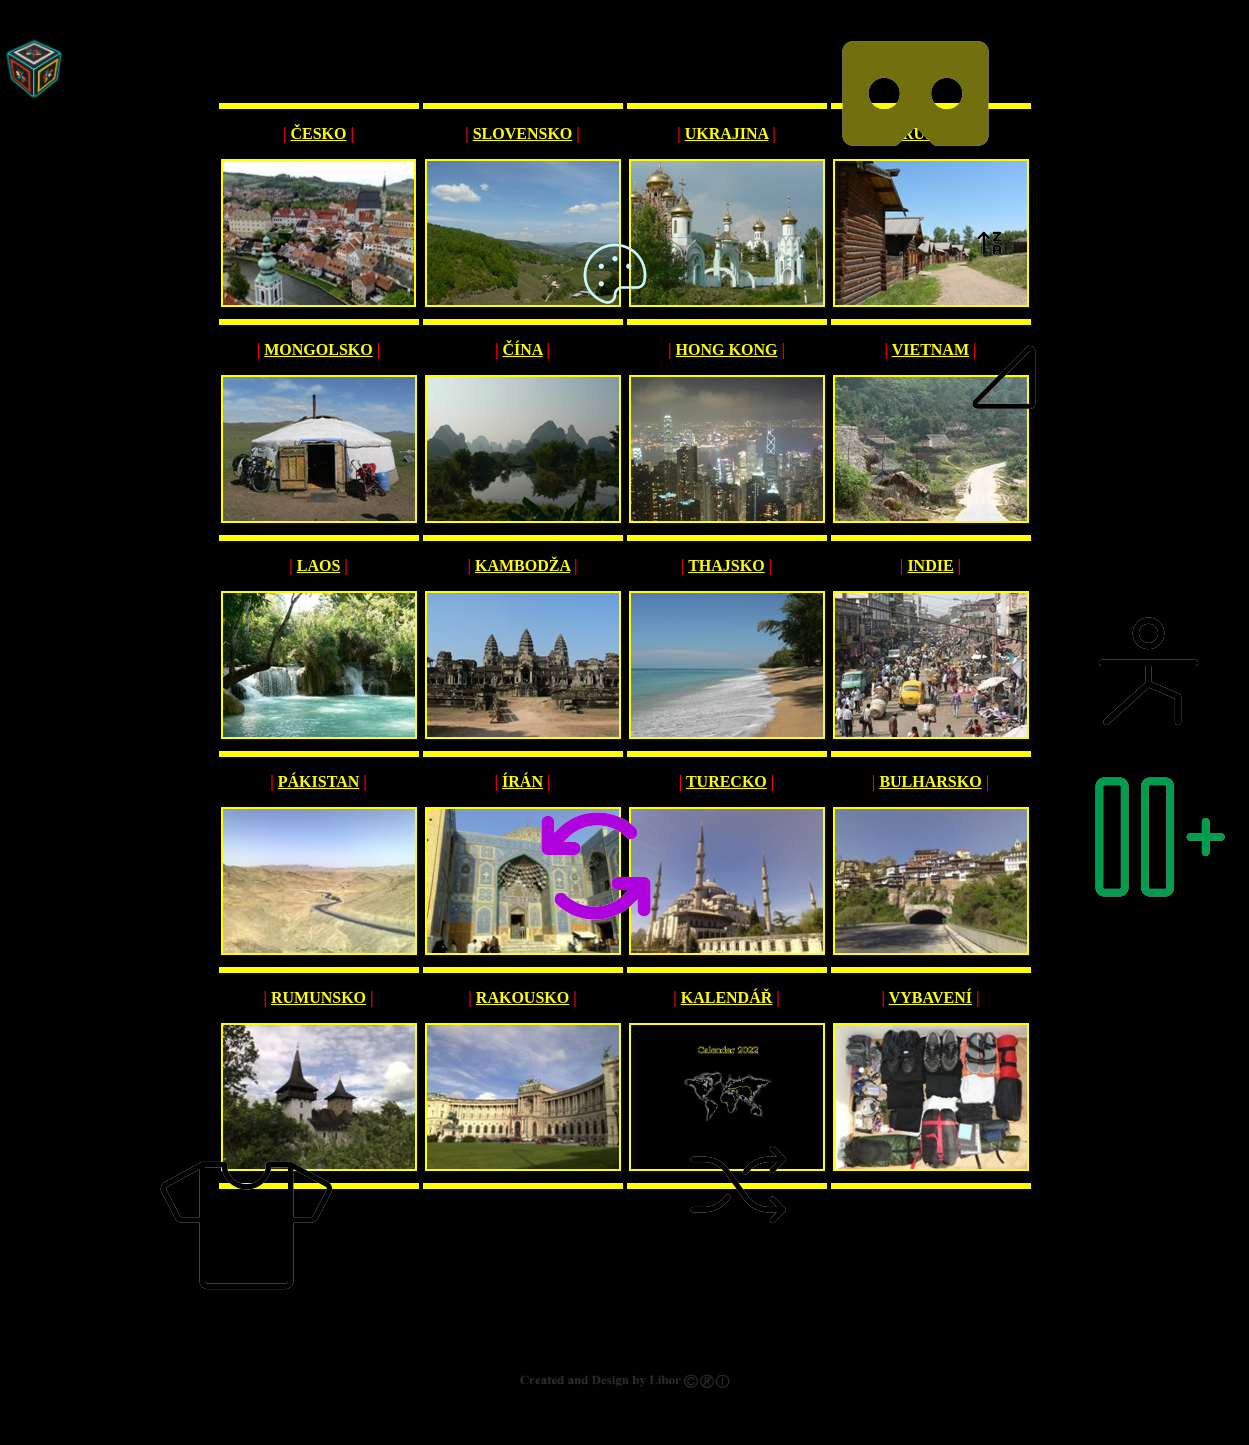 The height and width of the screenshot is (1445, 1249). I want to click on sort items in reverse alphabetical order (Z to A), so click(990, 243).